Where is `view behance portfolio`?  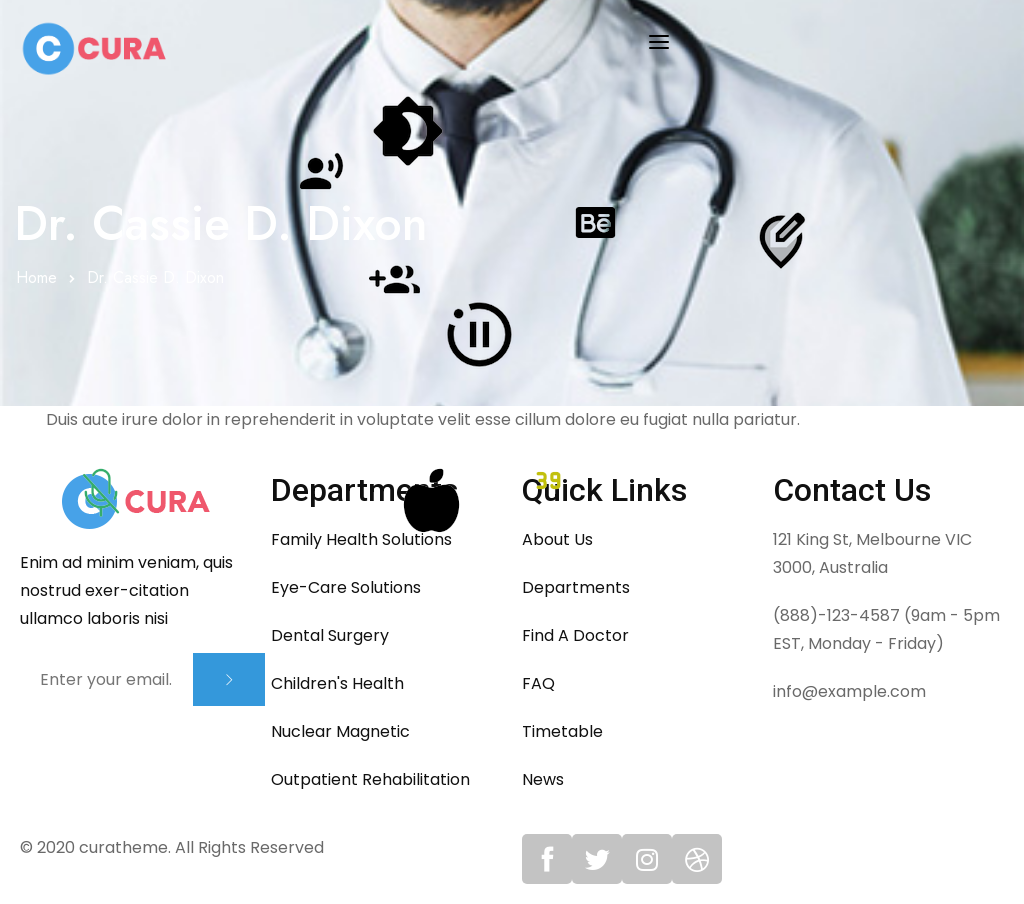
view behance portfolio is located at coordinates (595, 222).